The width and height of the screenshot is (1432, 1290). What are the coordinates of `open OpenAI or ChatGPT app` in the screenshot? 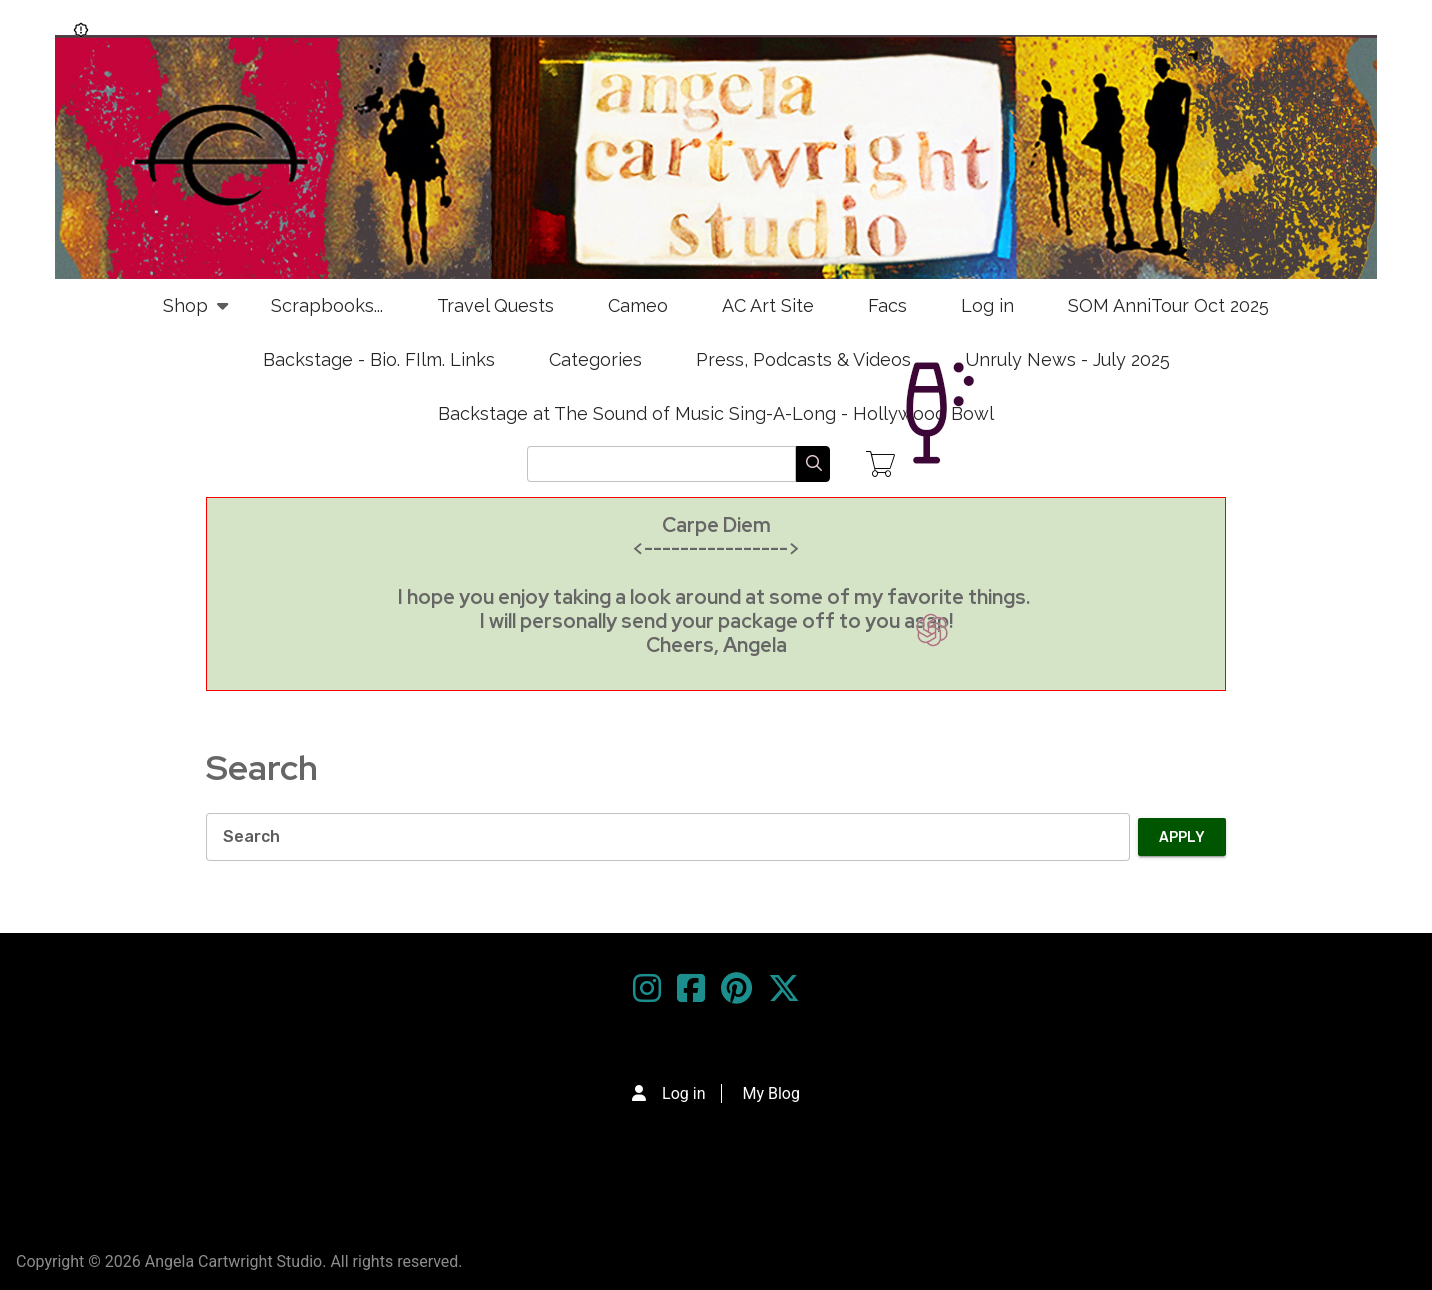 It's located at (932, 630).